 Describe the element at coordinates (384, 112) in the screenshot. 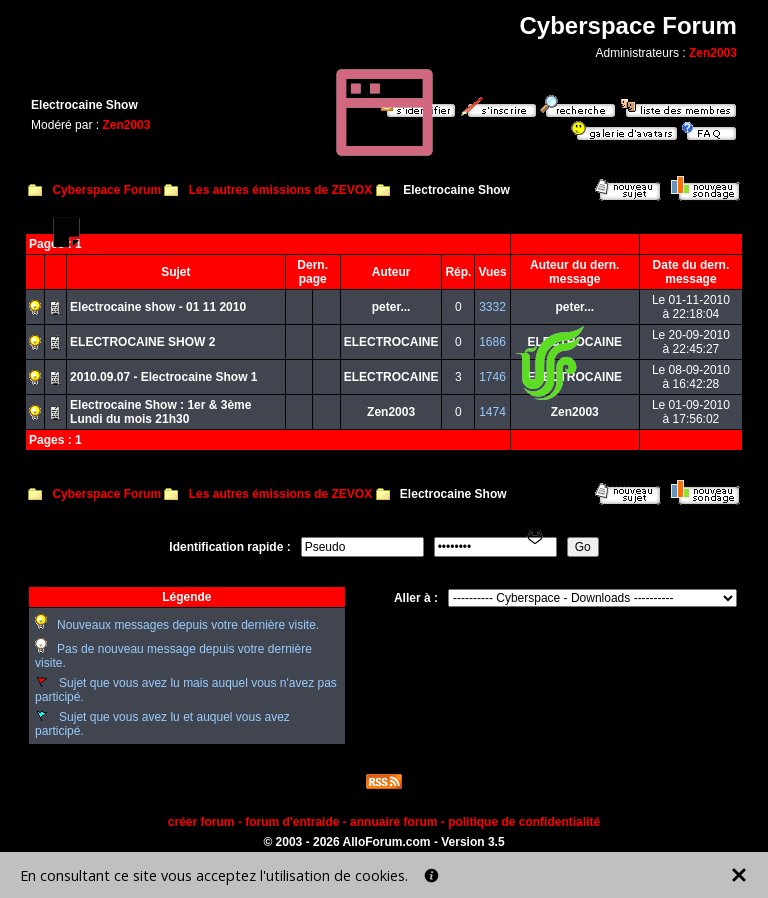

I see `open a new browser window` at that location.